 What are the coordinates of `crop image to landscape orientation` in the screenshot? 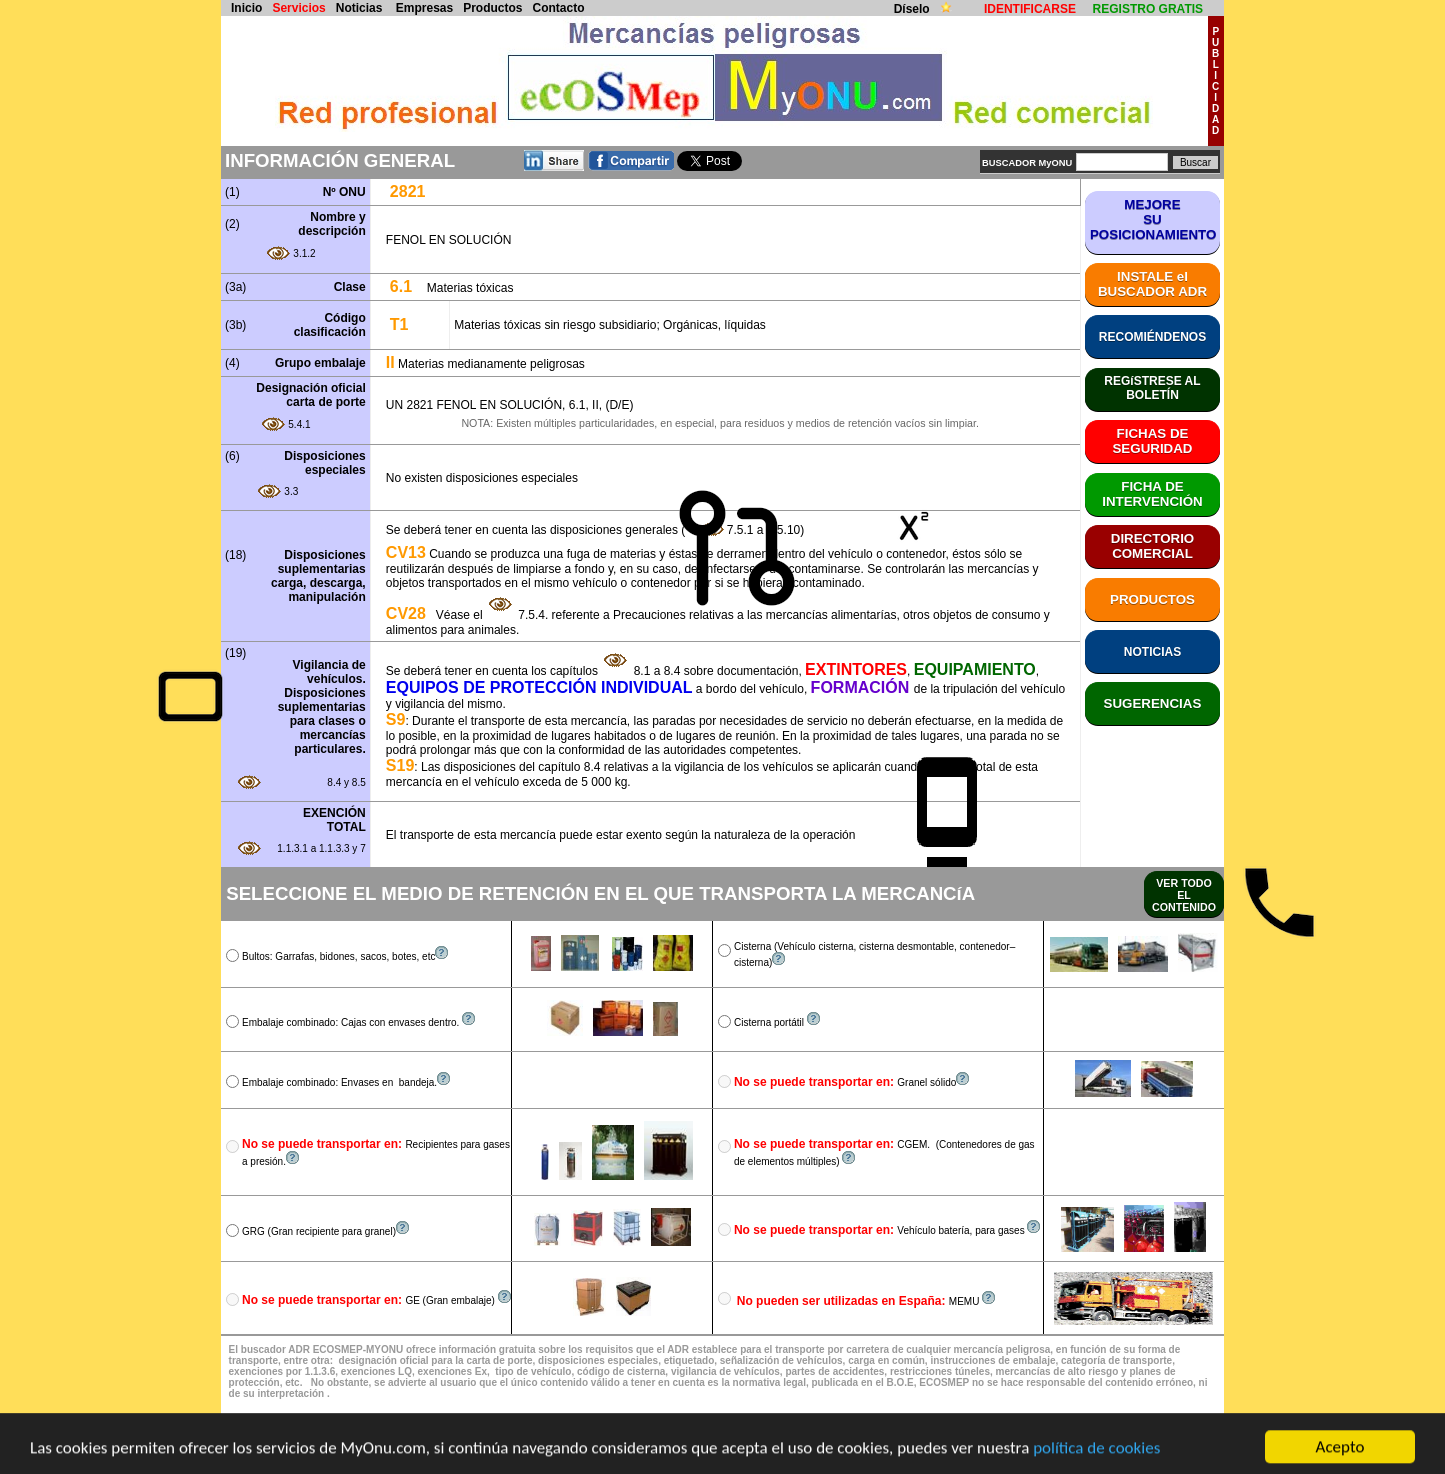 It's located at (190, 696).